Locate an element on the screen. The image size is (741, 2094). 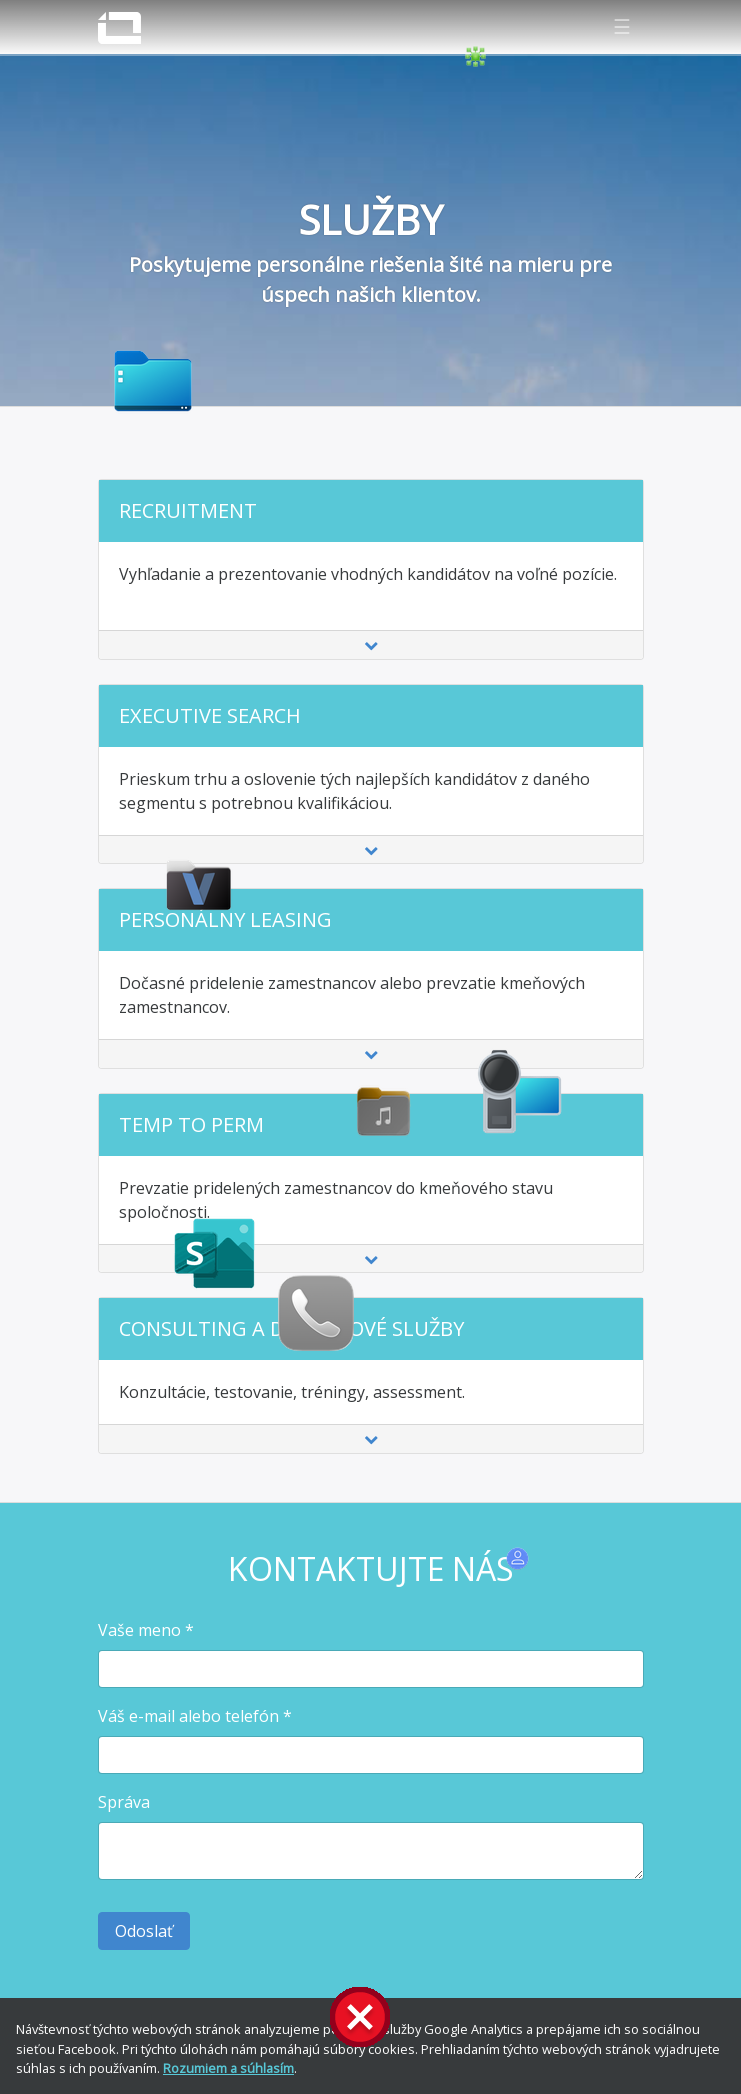
open Microsoft Sway app is located at coordinates (214, 1253).